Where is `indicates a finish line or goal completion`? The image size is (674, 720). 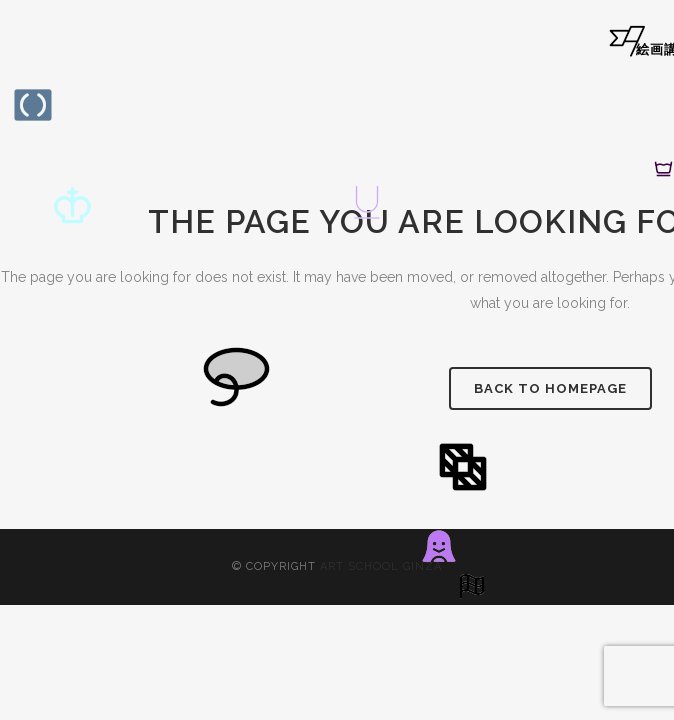
indicates a finish line or goal completion is located at coordinates (471, 586).